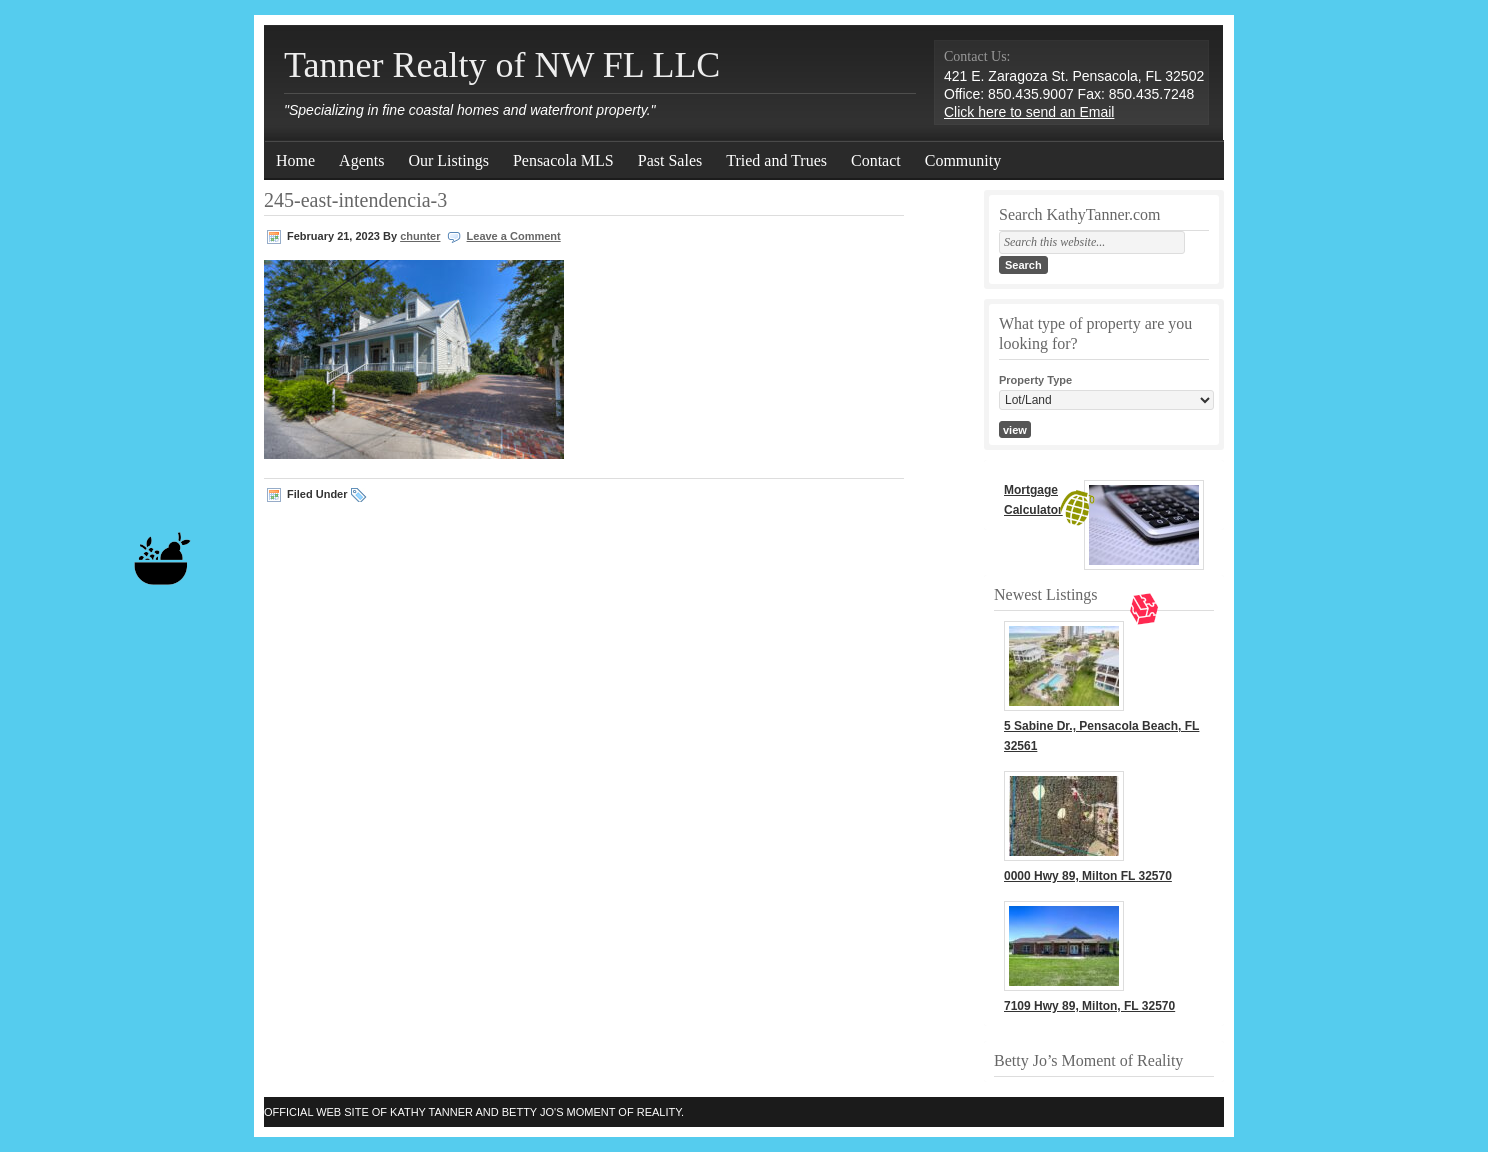 Image resolution: width=1488 pixels, height=1152 pixels. Describe the element at coordinates (162, 558) in the screenshot. I see `view healthy food or nutrition options` at that location.